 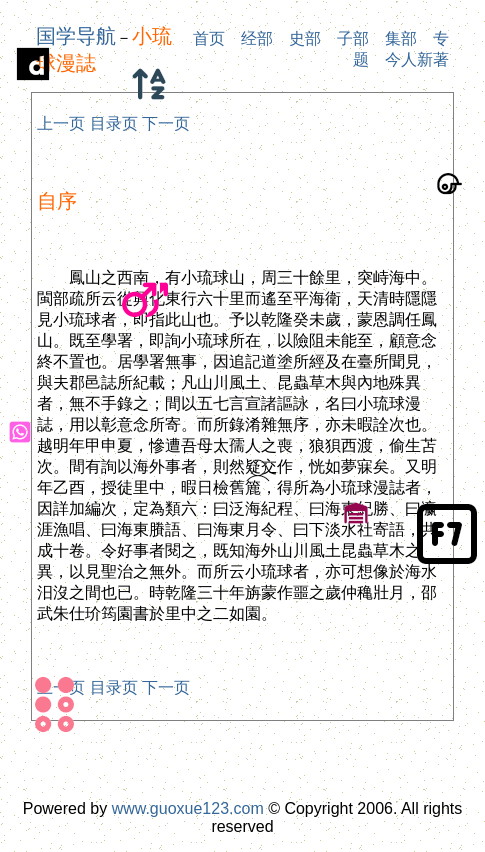 I want to click on open WhatsApp messaging app, so click(x=20, y=432).